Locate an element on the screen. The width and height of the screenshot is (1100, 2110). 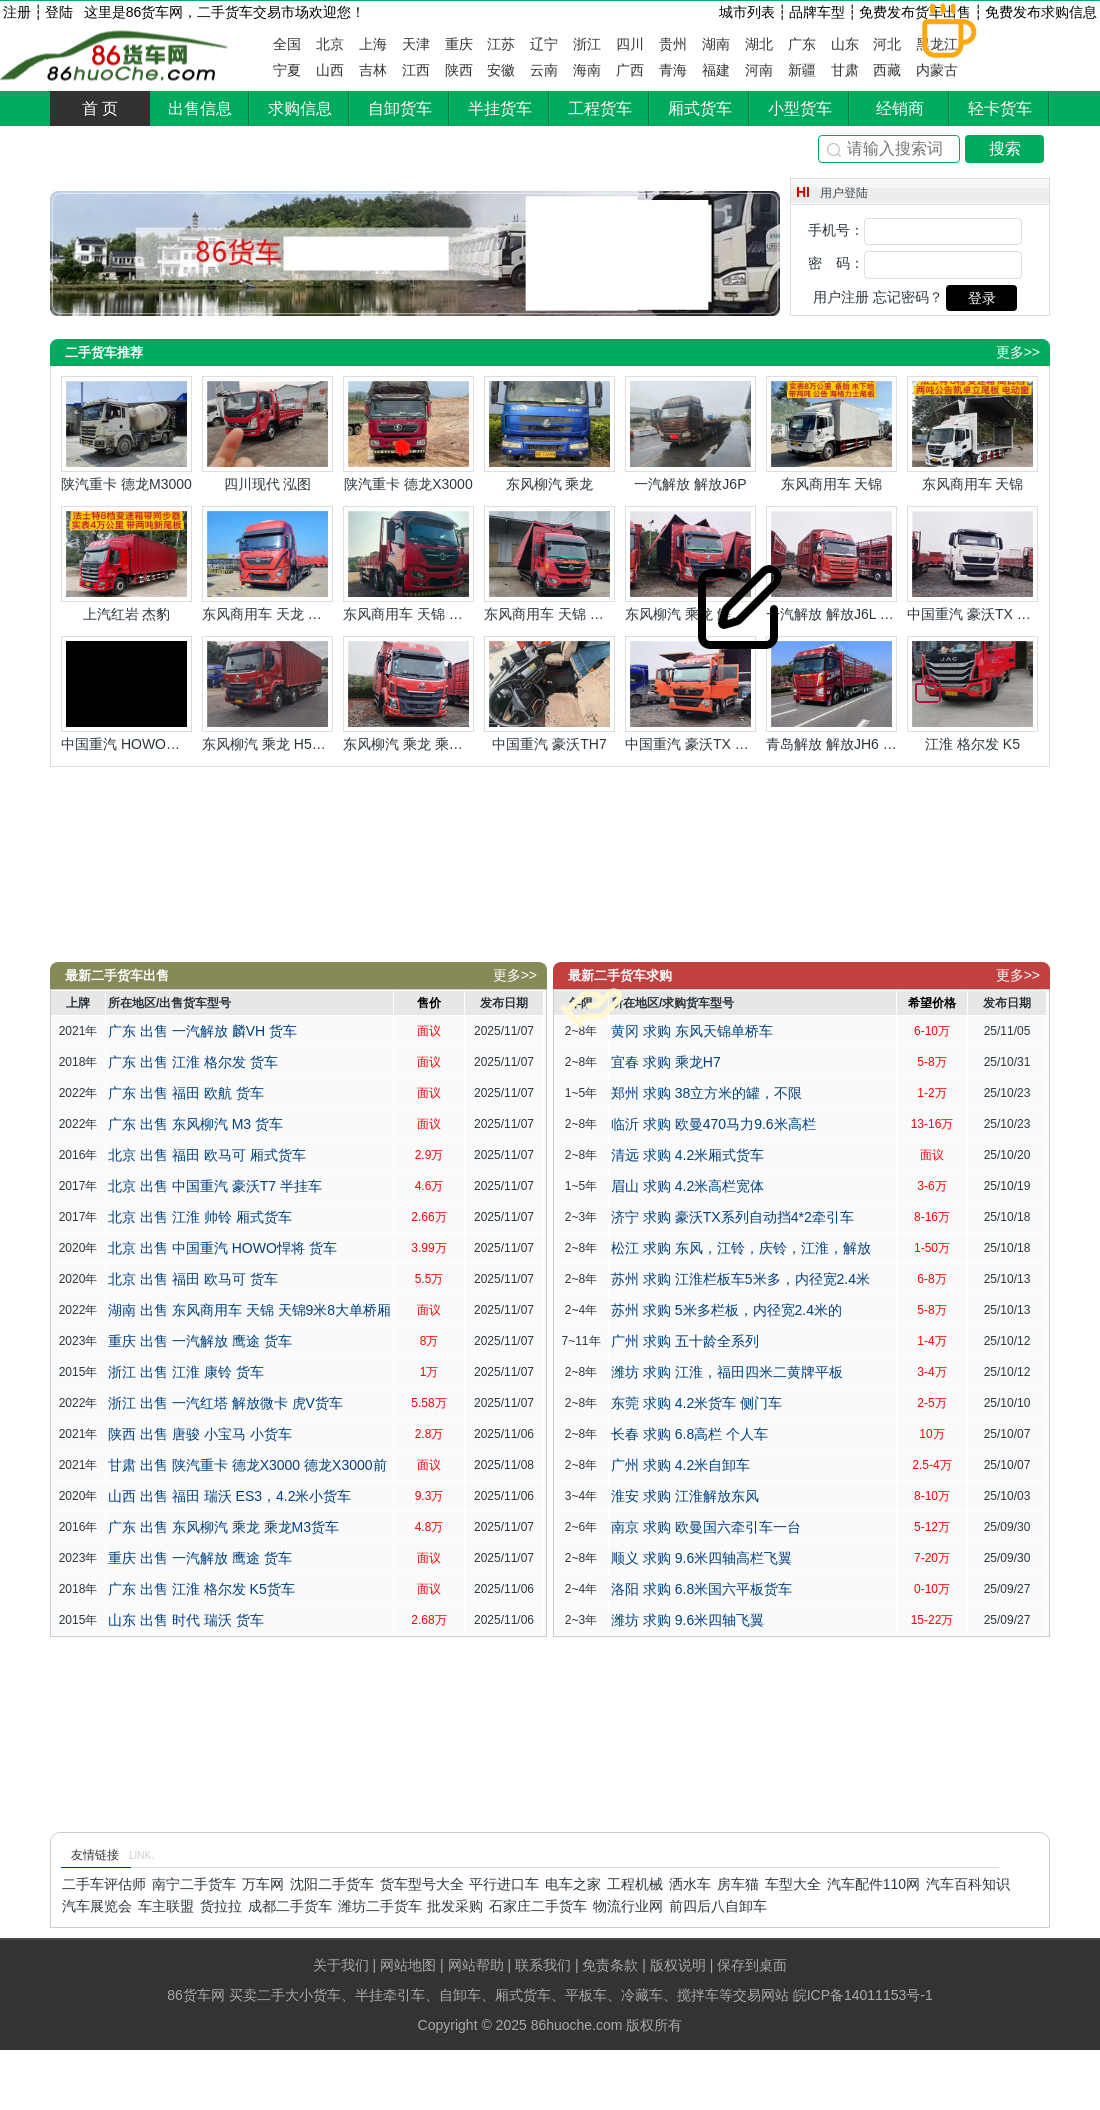
view your shopping bag is located at coordinates (928, 689).